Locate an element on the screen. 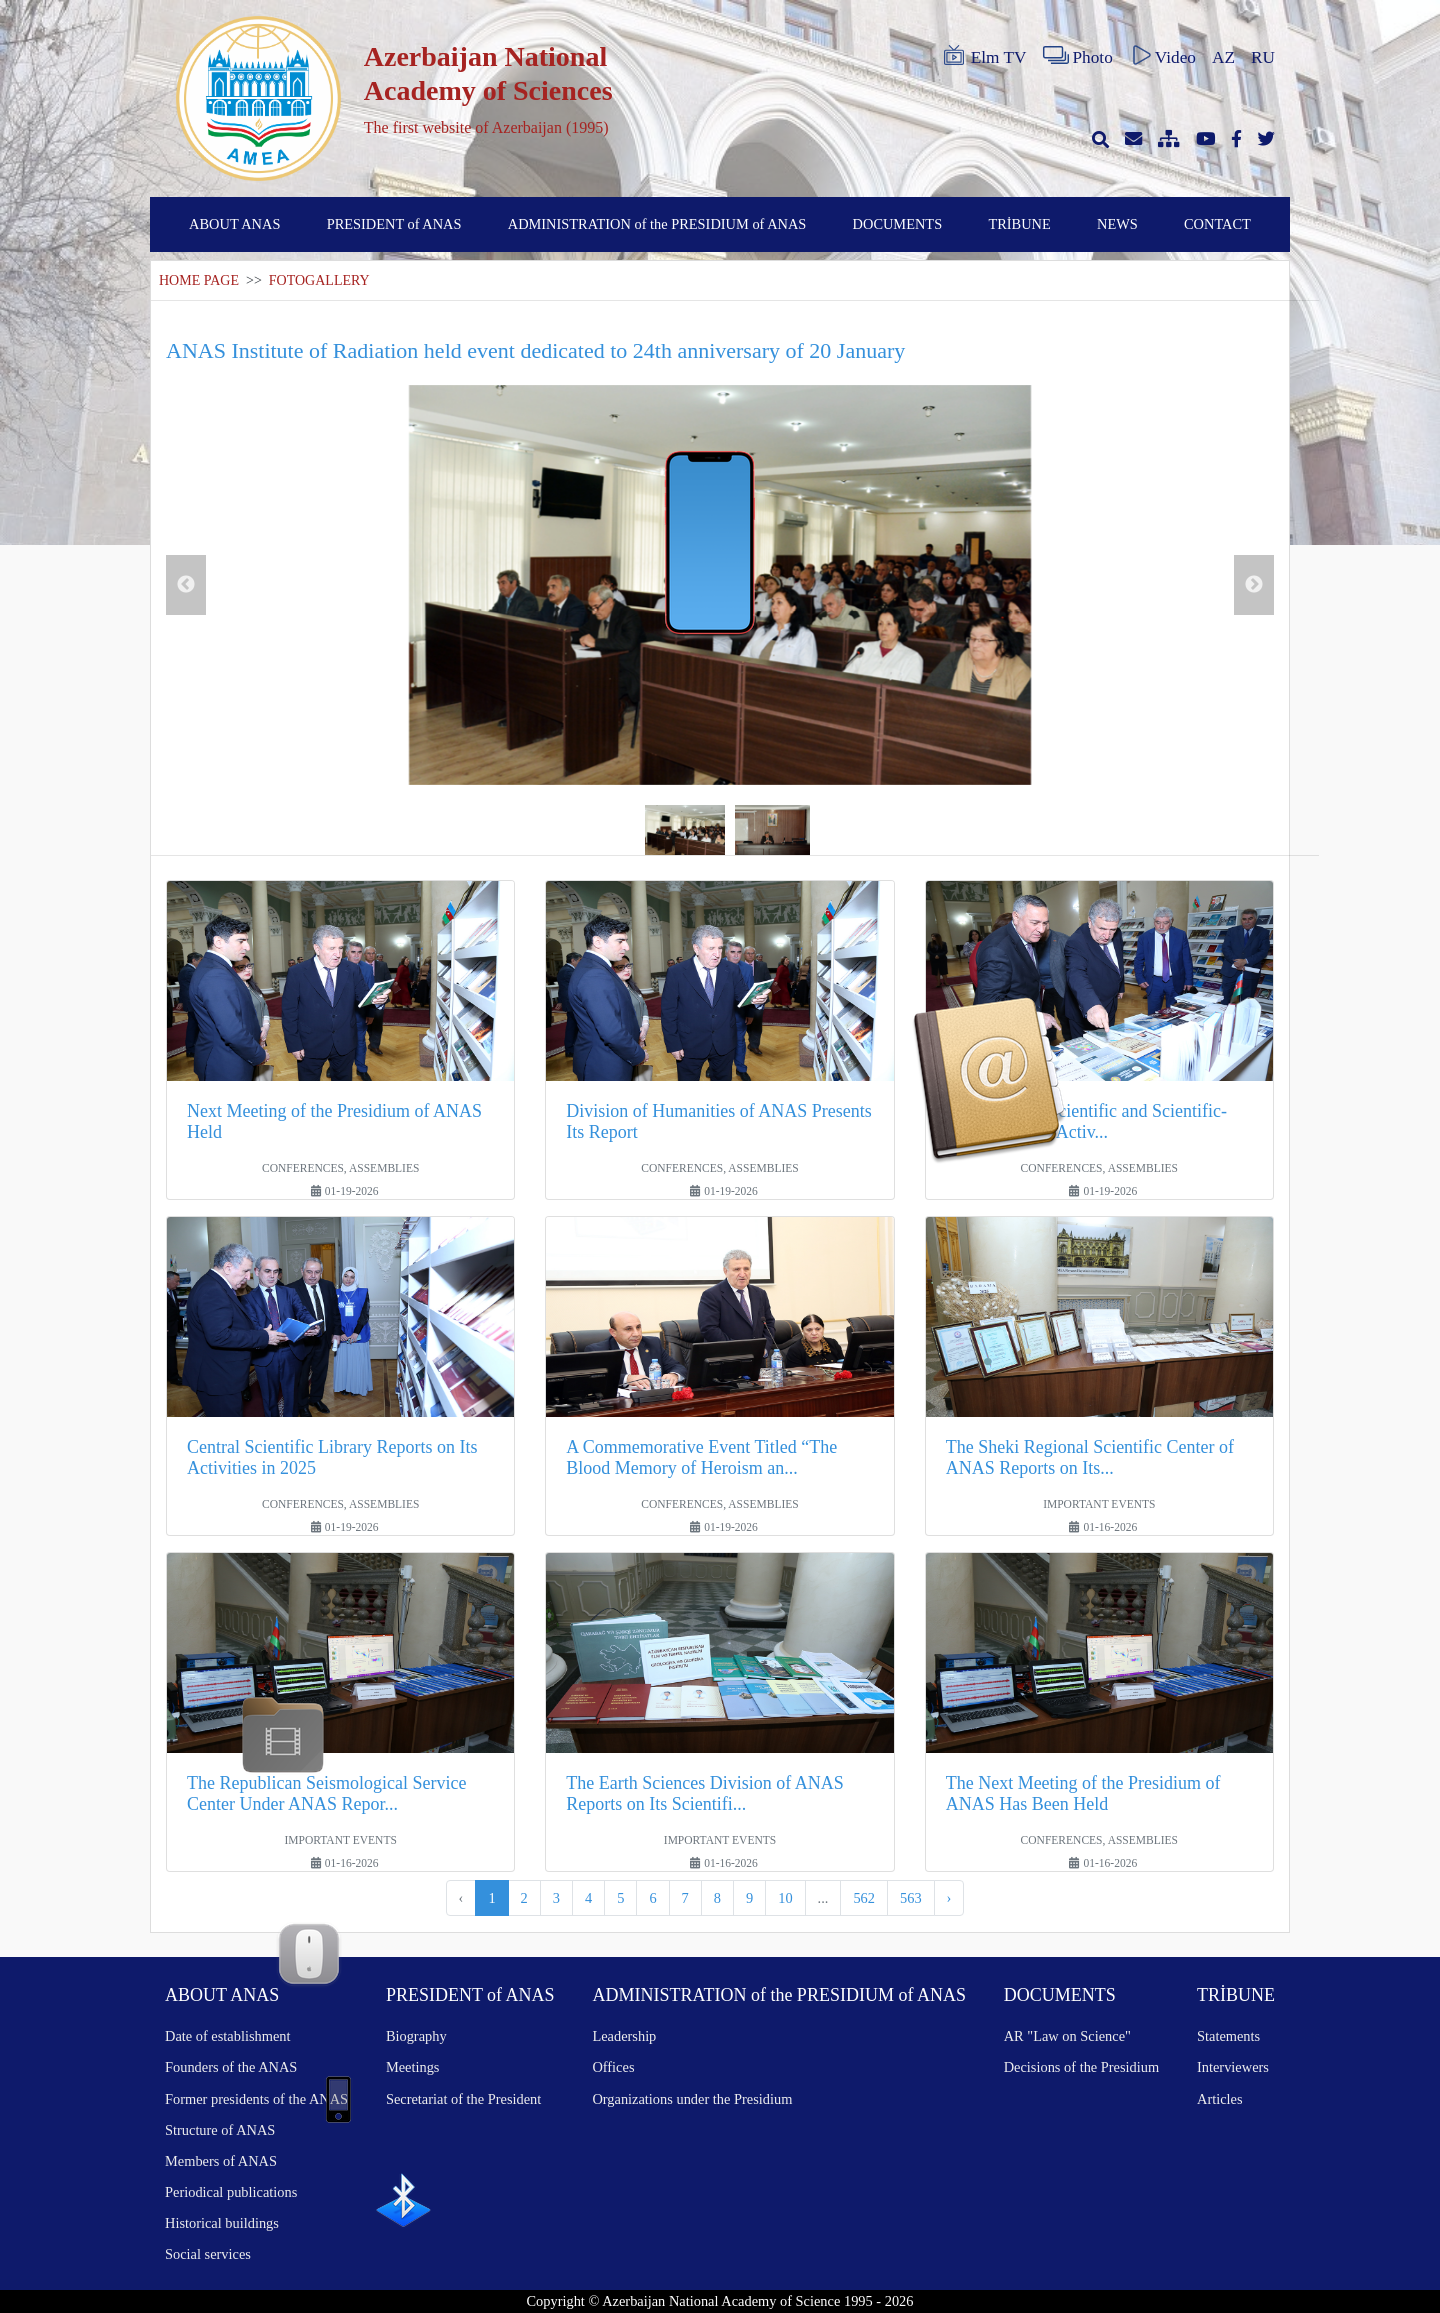 Image resolution: width=1440 pixels, height=2313 pixels. open contacts or address book is located at coordinates (989, 1080).